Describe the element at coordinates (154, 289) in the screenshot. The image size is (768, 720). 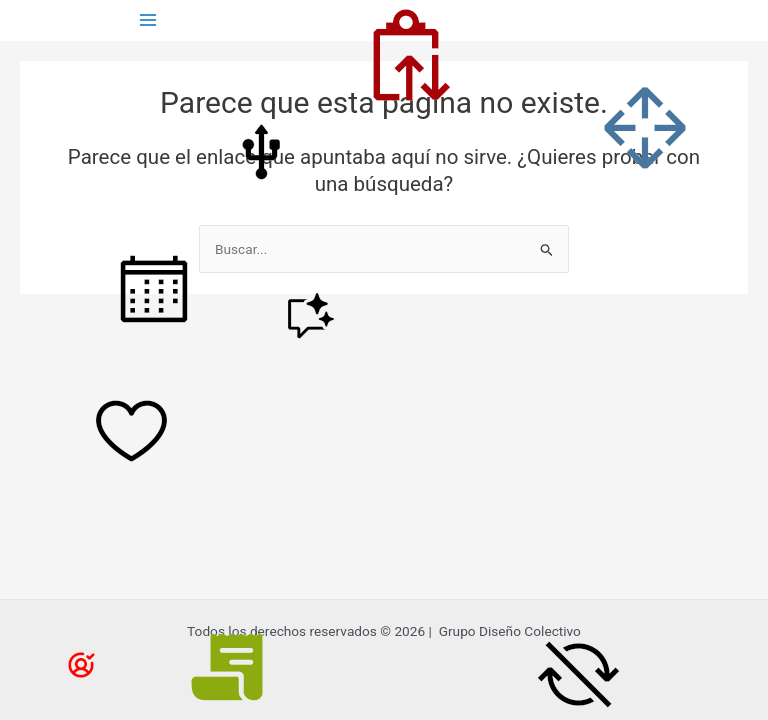
I see `view or open the calendar` at that location.